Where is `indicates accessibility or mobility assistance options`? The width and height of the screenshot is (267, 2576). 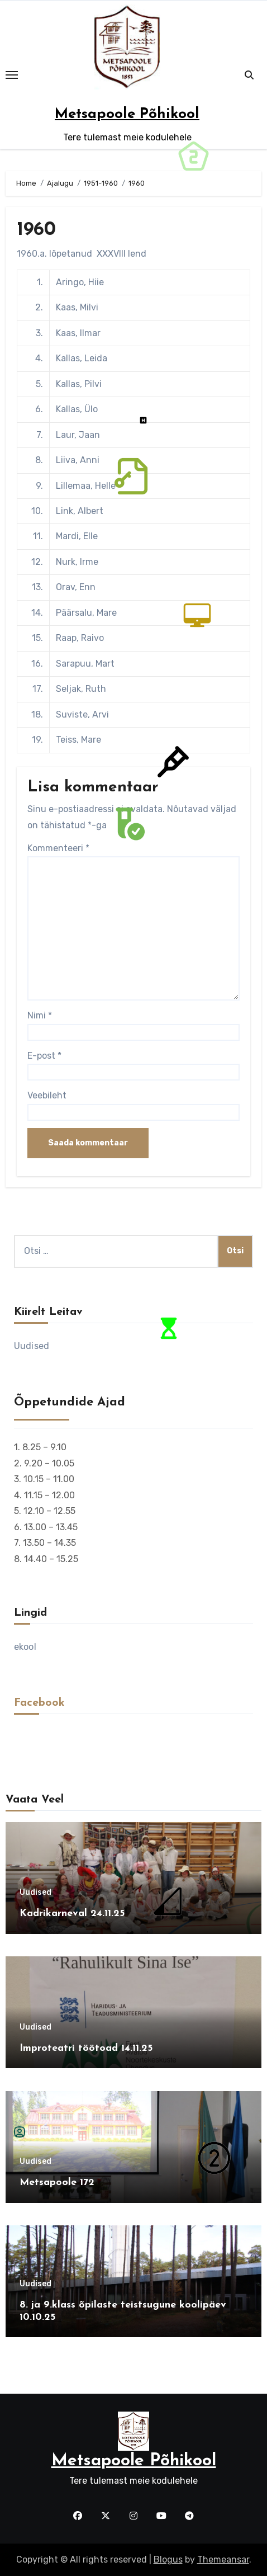
indicates accessibility or mobility assistance options is located at coordinates (173, 762).